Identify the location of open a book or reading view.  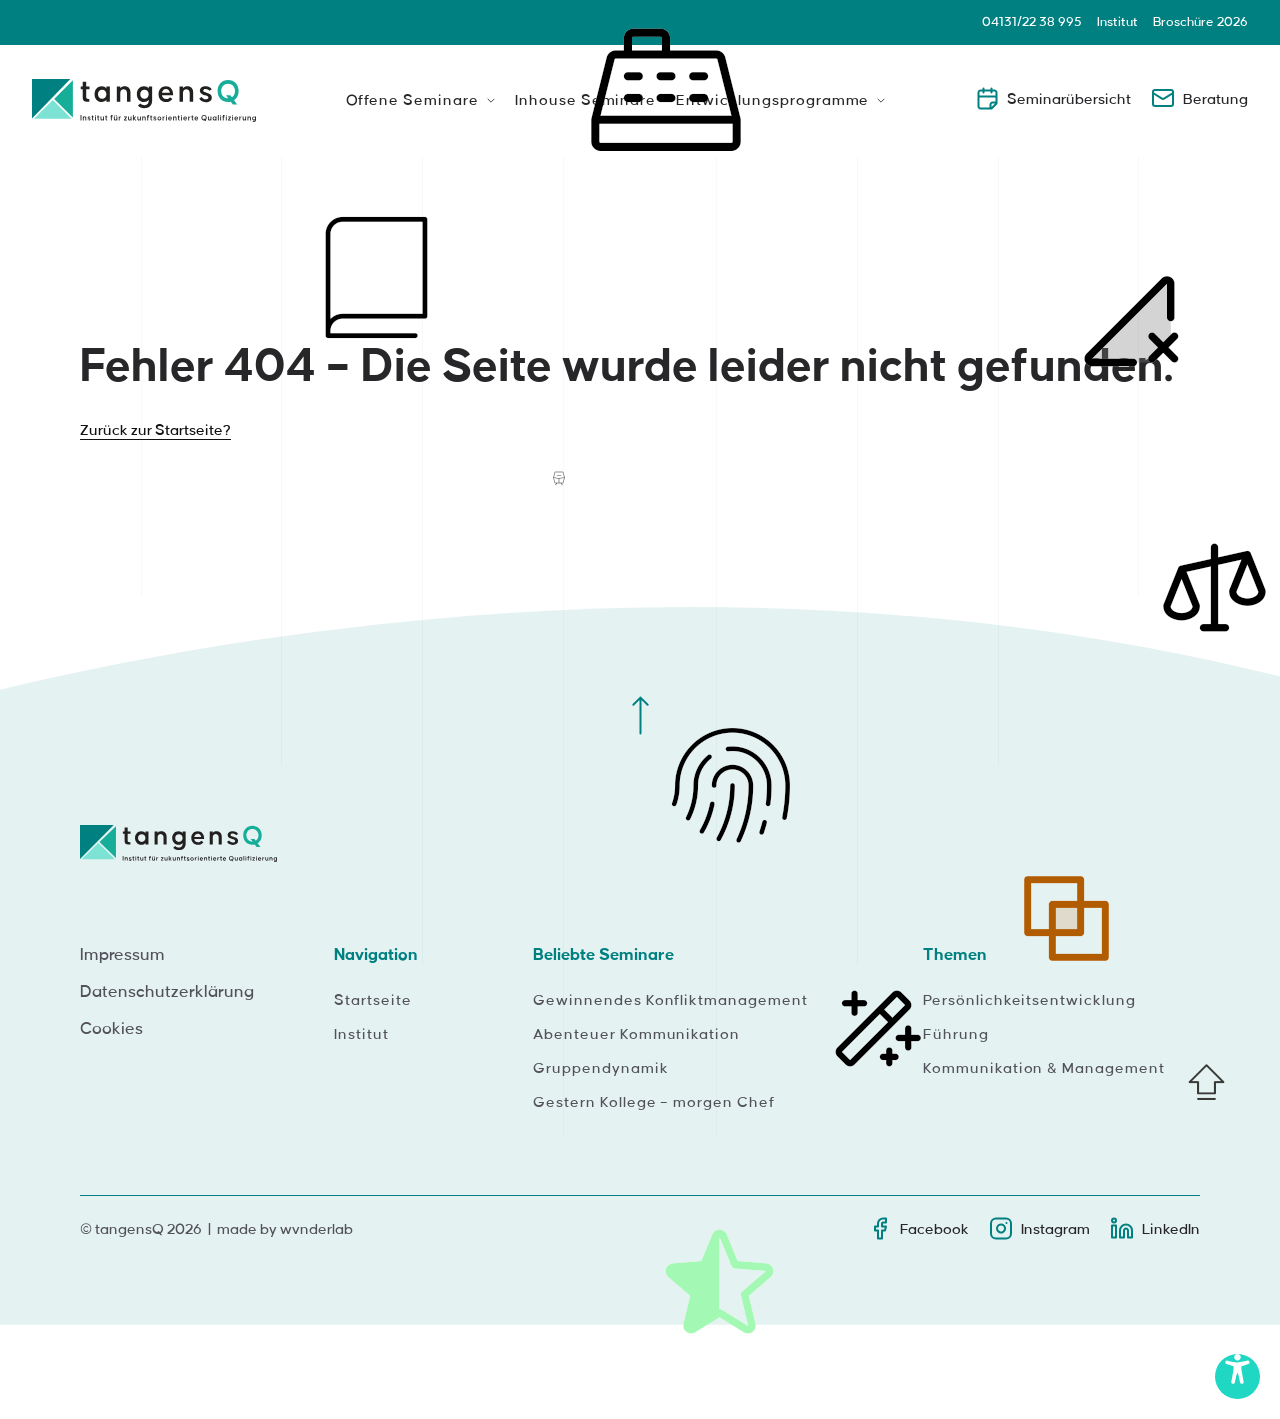
(376, 277).